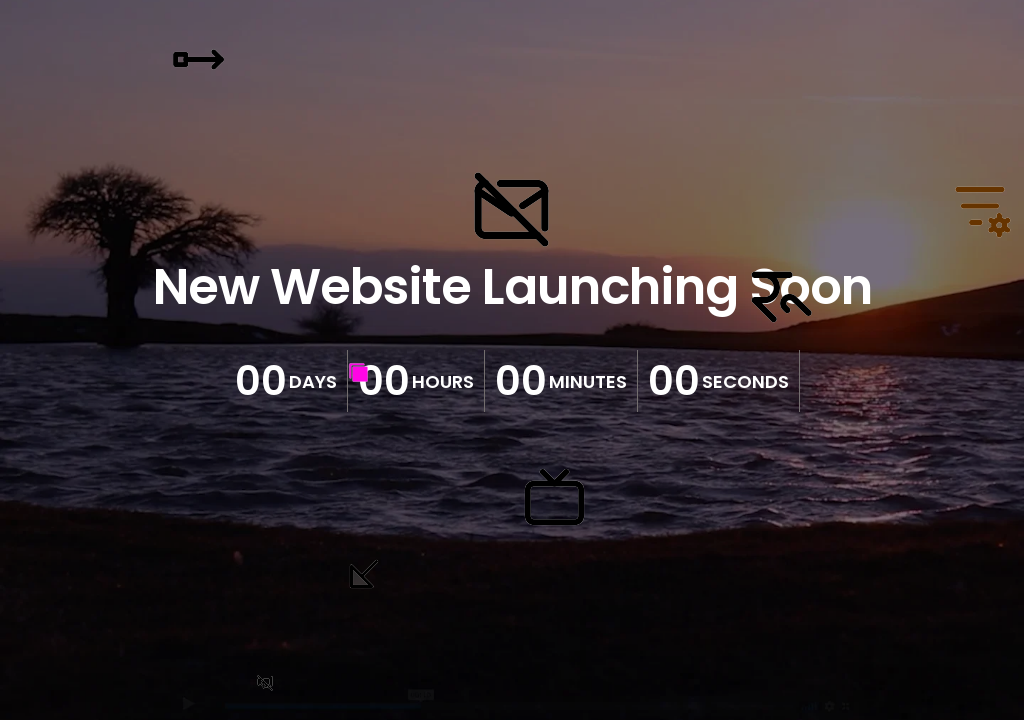  What do you see at coordinates (780, 297) in the screenshot?
I see `indicates nepalese rupee currency` at bounding box center [780, 297].